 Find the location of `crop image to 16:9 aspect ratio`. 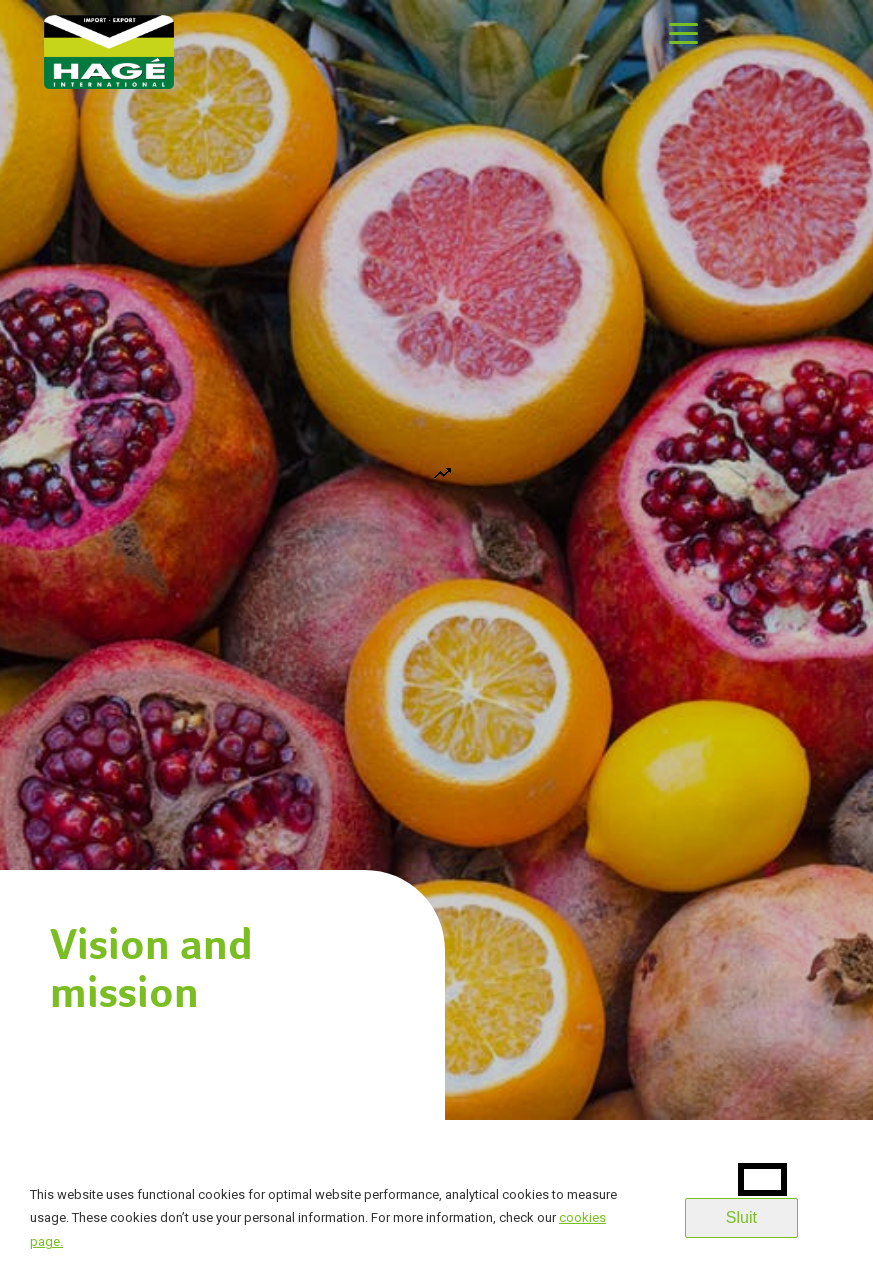

crop image to 16:9 aspect ratio is located at coordinates (762, 1179).